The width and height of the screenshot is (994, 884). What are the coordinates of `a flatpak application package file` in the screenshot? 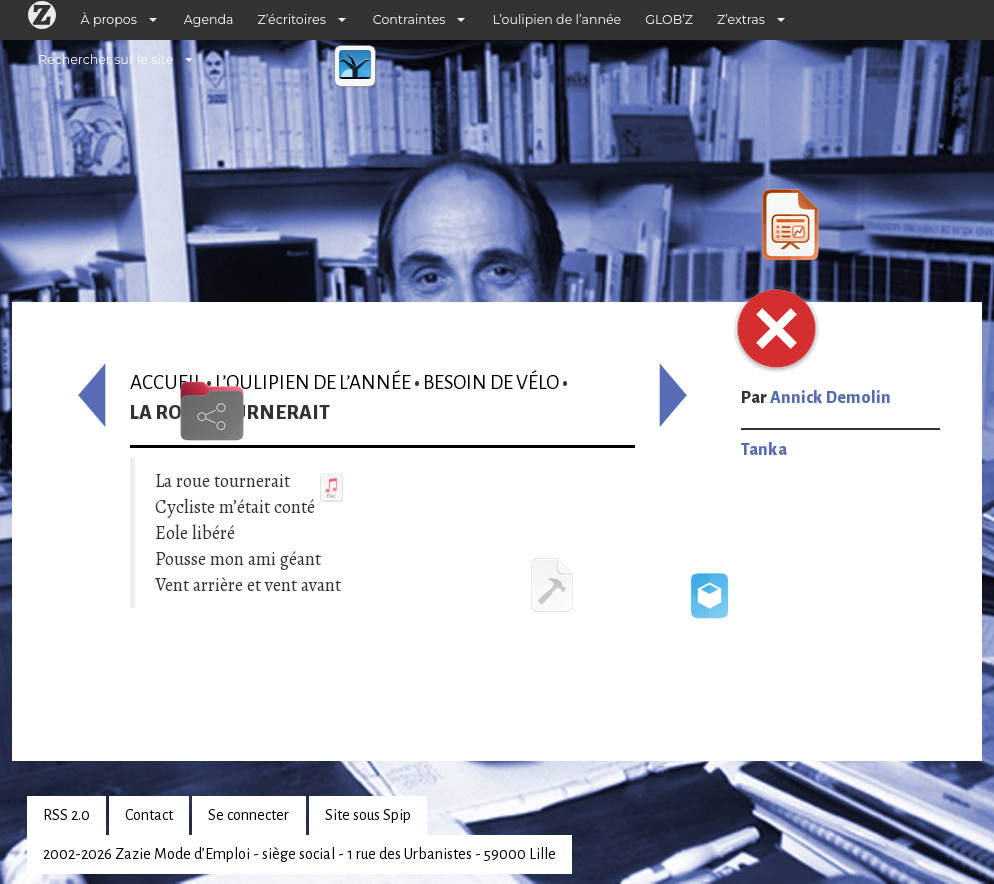 It's located at (709, 595).